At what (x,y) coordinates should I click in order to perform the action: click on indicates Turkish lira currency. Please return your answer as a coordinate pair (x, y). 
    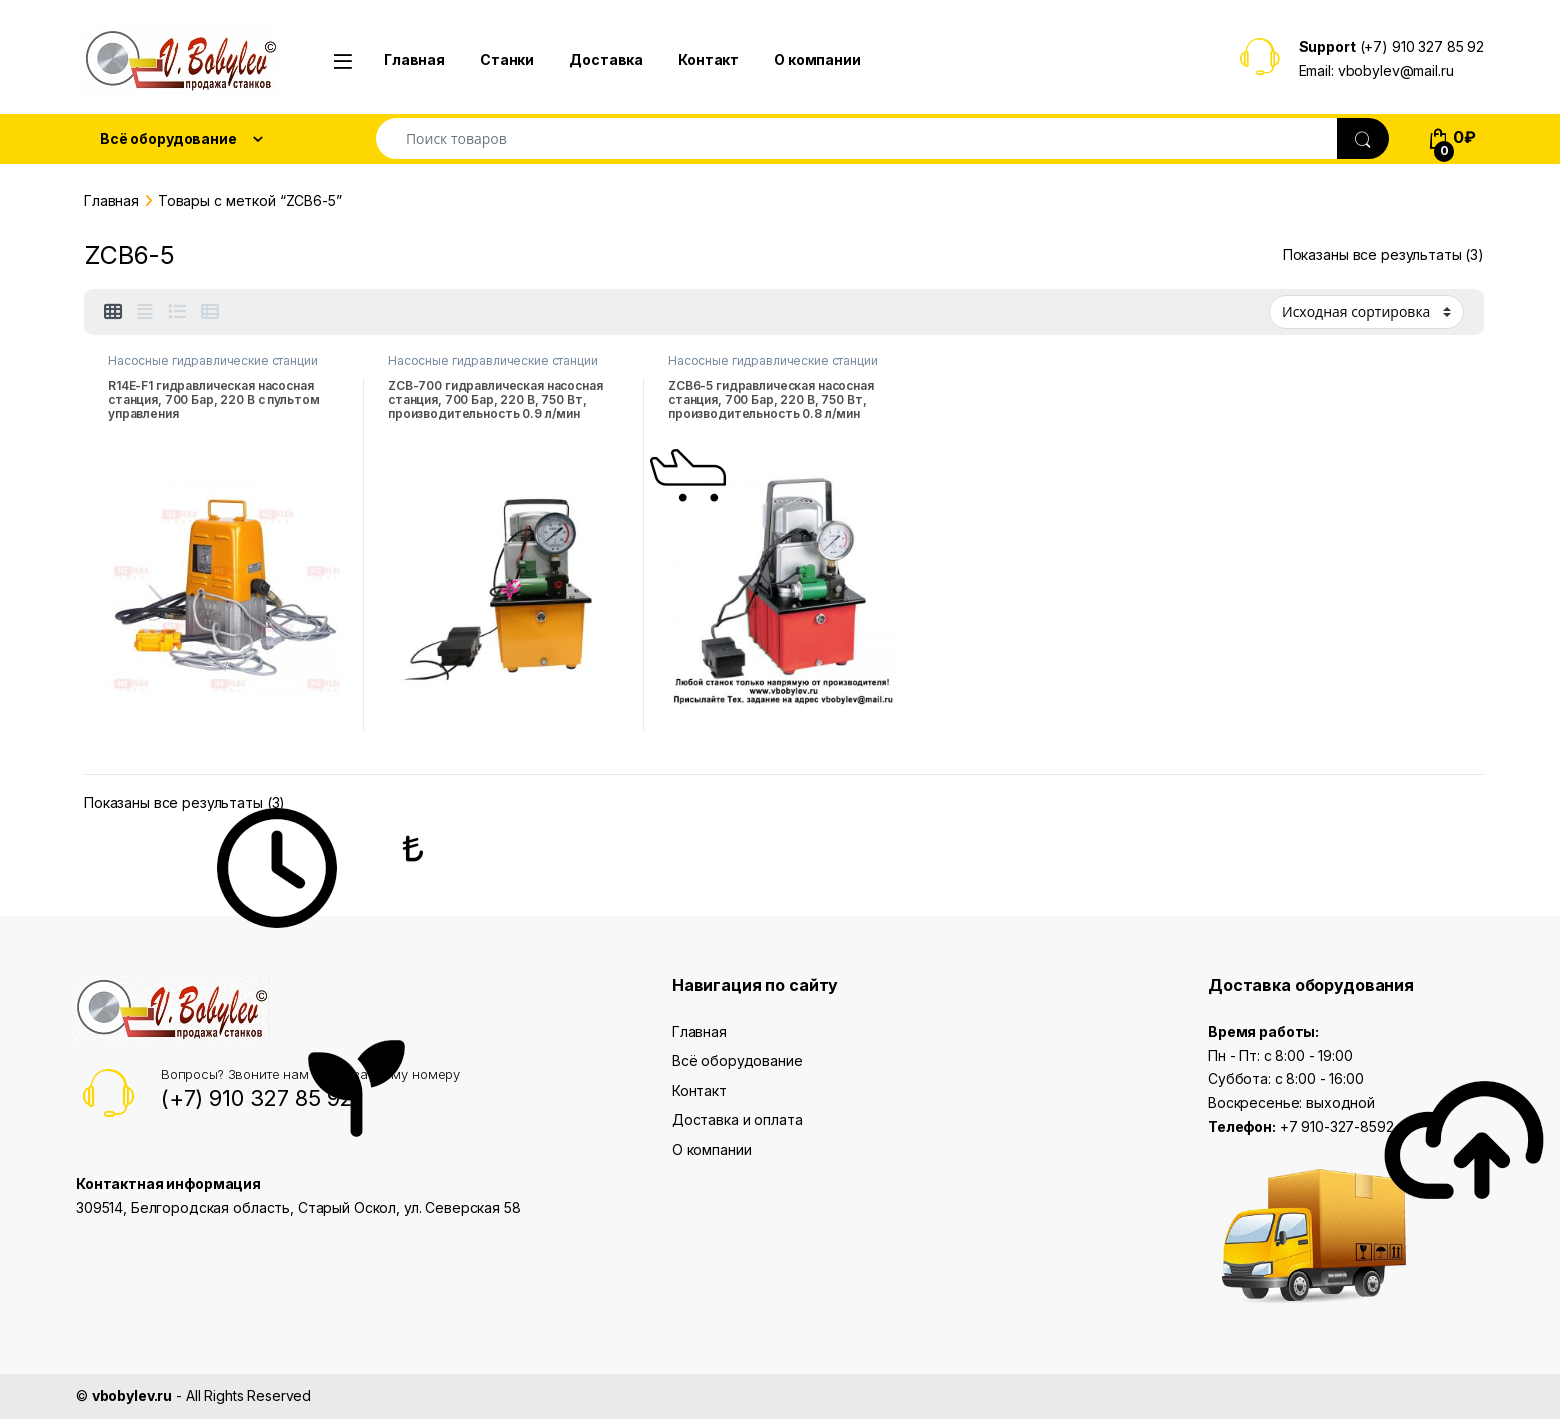
    Looking at the image, I should click on (411, 848).